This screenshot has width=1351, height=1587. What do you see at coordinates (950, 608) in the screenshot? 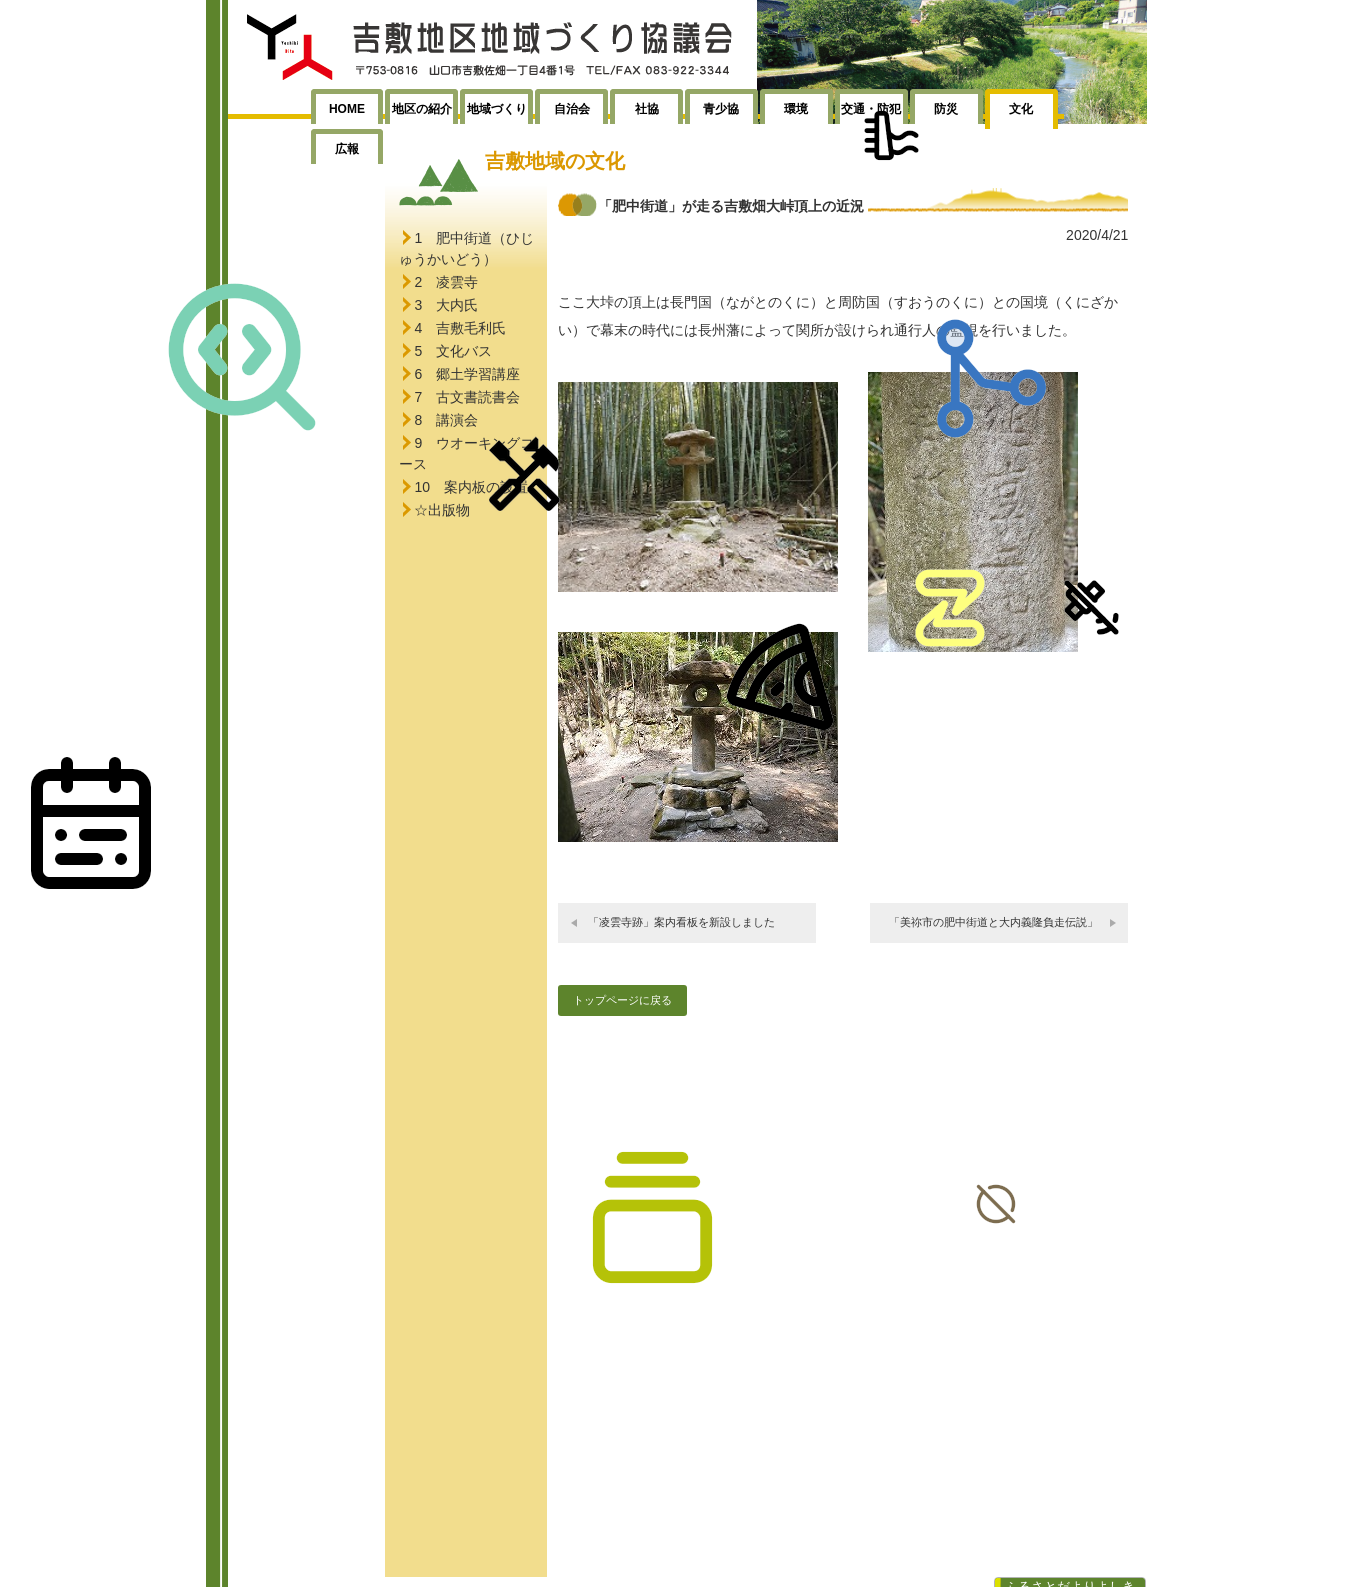
I see `open zulip messaging app` at bounding box center [950, 608].